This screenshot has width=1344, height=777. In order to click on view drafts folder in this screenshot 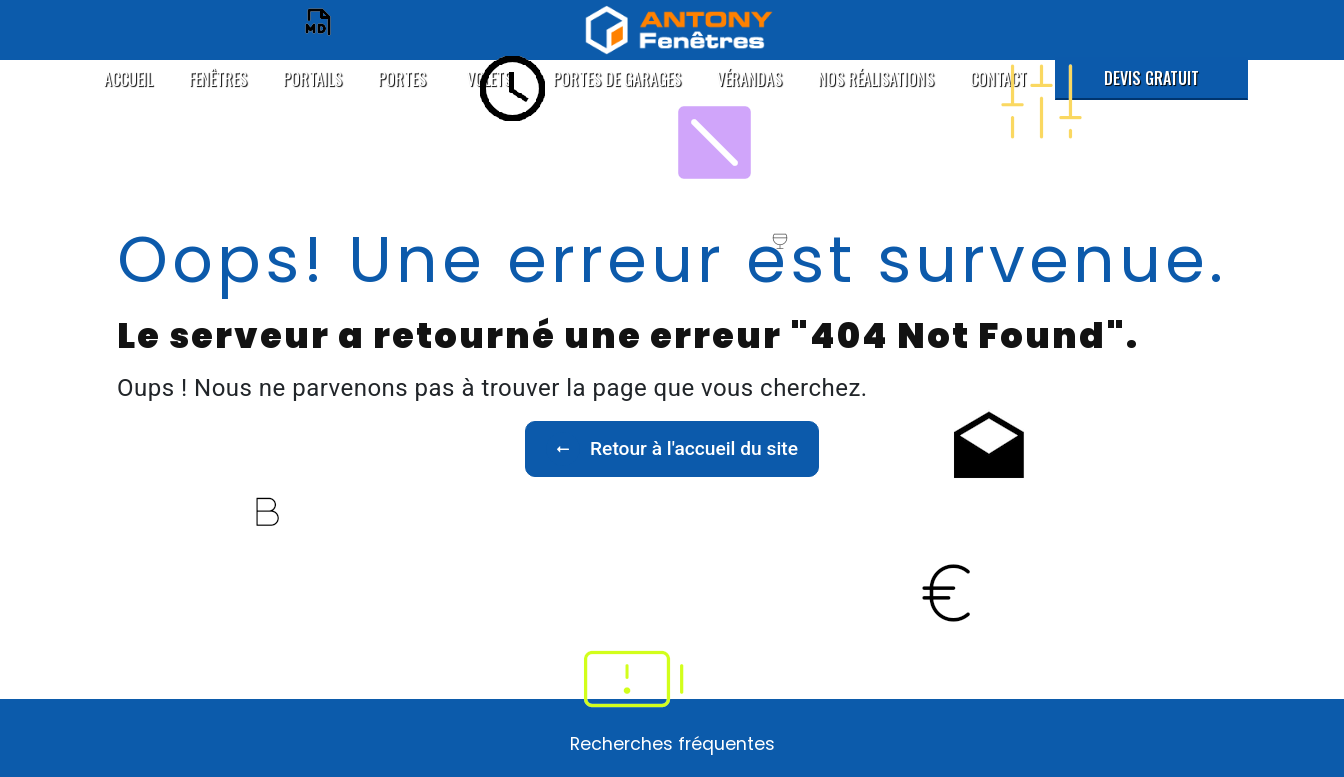, I will do `click(989, 450)`.